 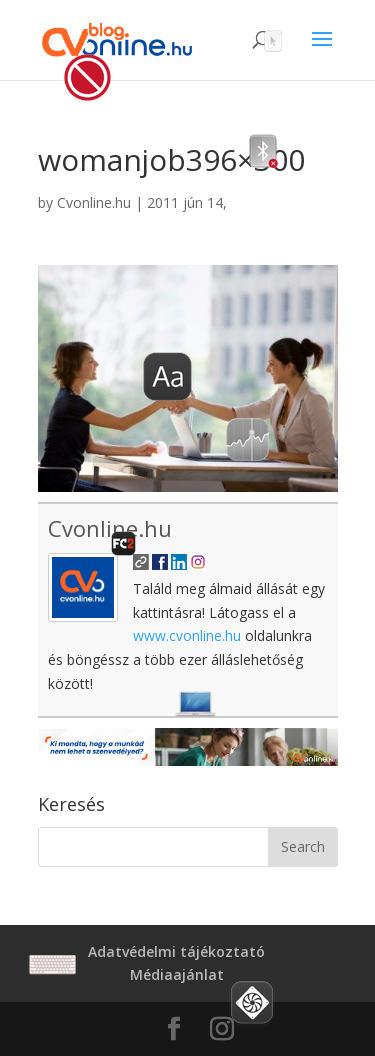 I want to click on bluetooth is currently disabled, so click(x=263, y=151).